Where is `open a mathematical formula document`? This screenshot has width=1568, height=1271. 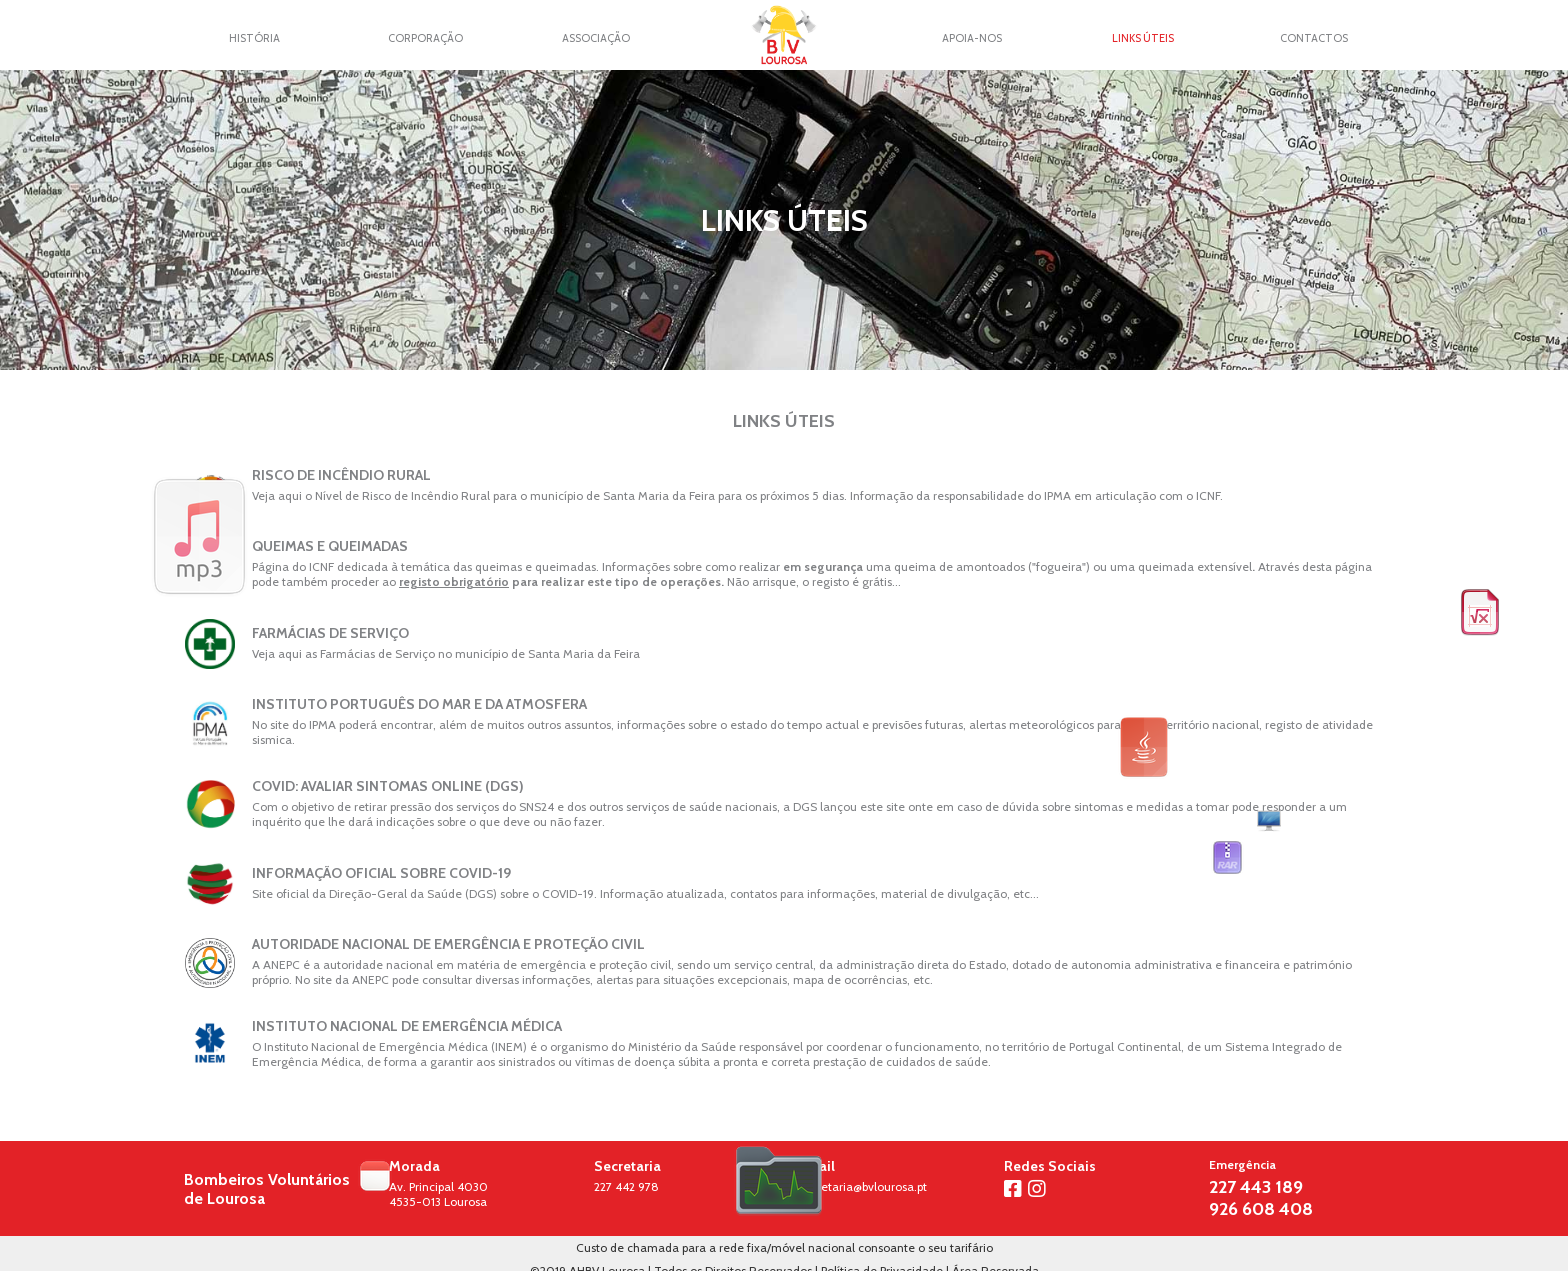
open a mathematical formula document is located at coordinates (1480, 612).